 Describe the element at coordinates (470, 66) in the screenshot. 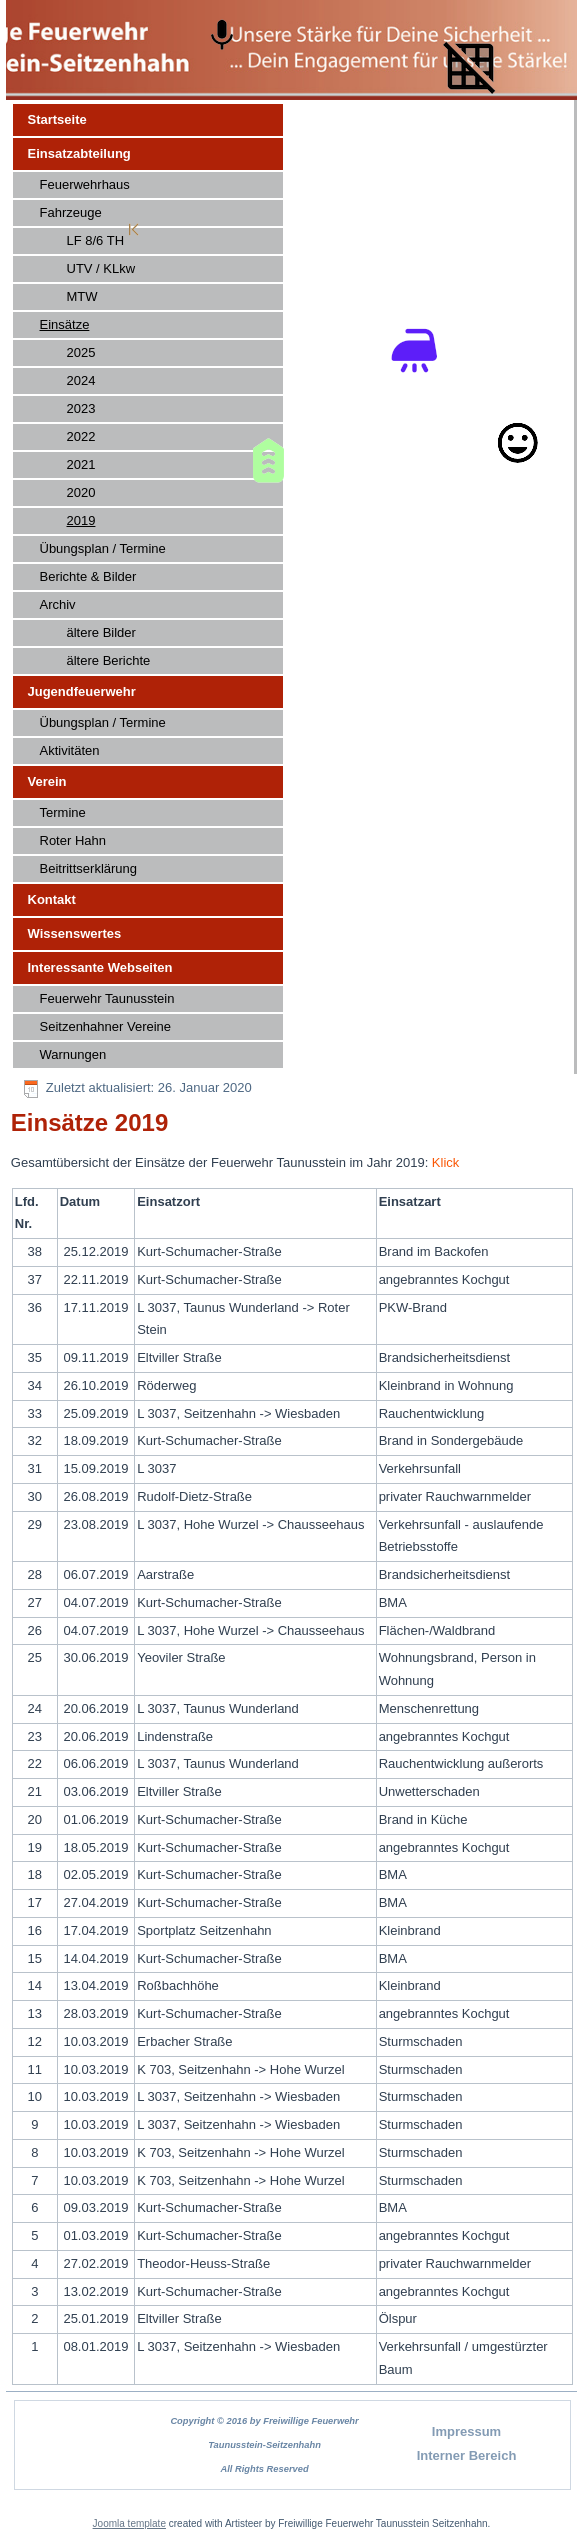

I see `disable grid view` at that location.